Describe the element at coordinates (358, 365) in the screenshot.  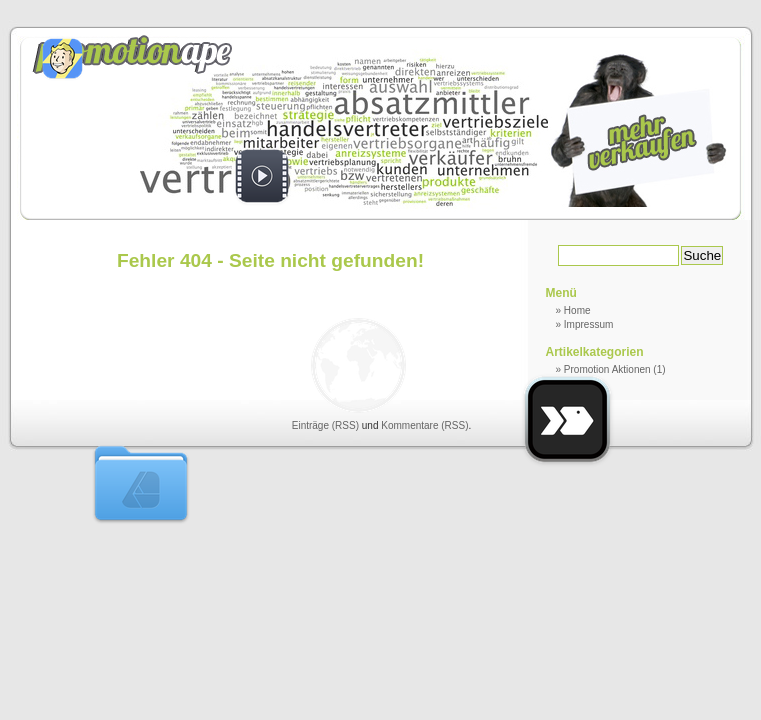
I see `indicates web-based or online content` at that location.